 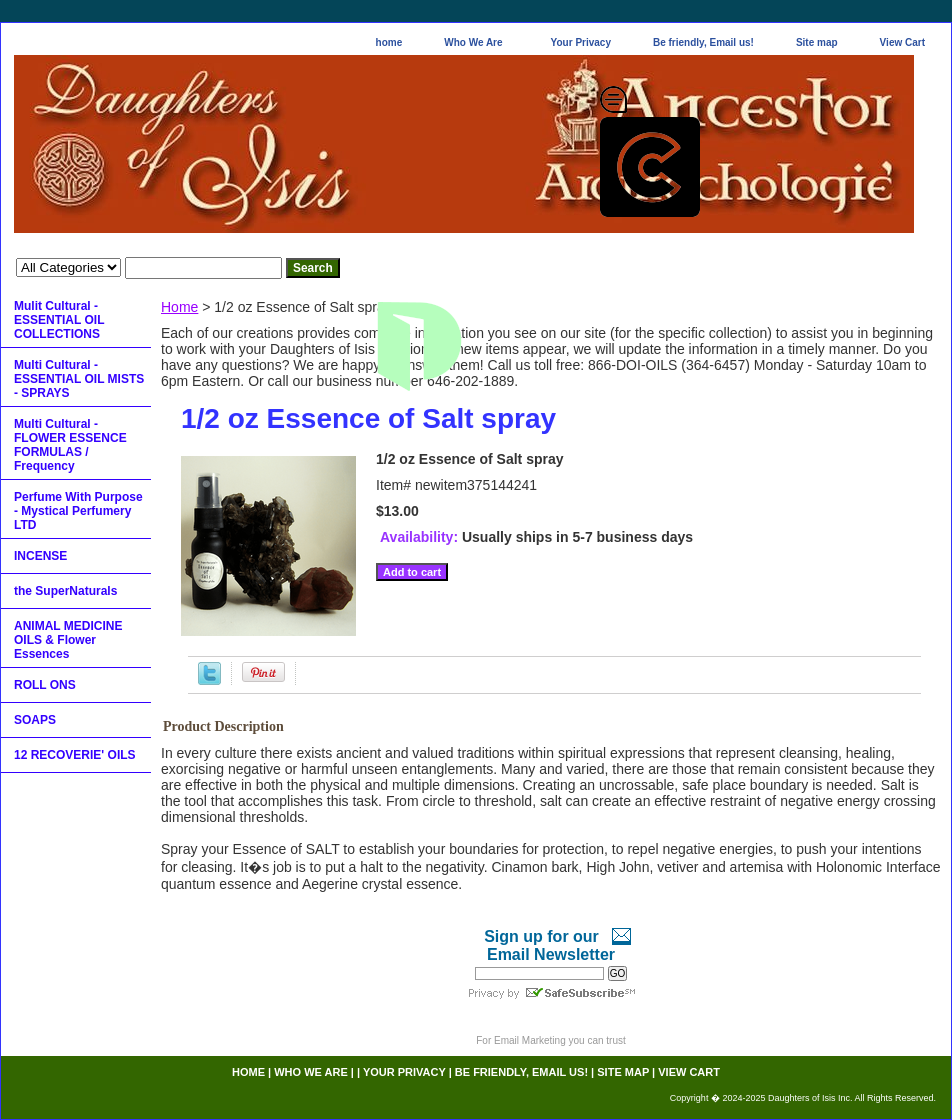 I want to click on open quip collaborative documents app, so click(x=613, y=99).